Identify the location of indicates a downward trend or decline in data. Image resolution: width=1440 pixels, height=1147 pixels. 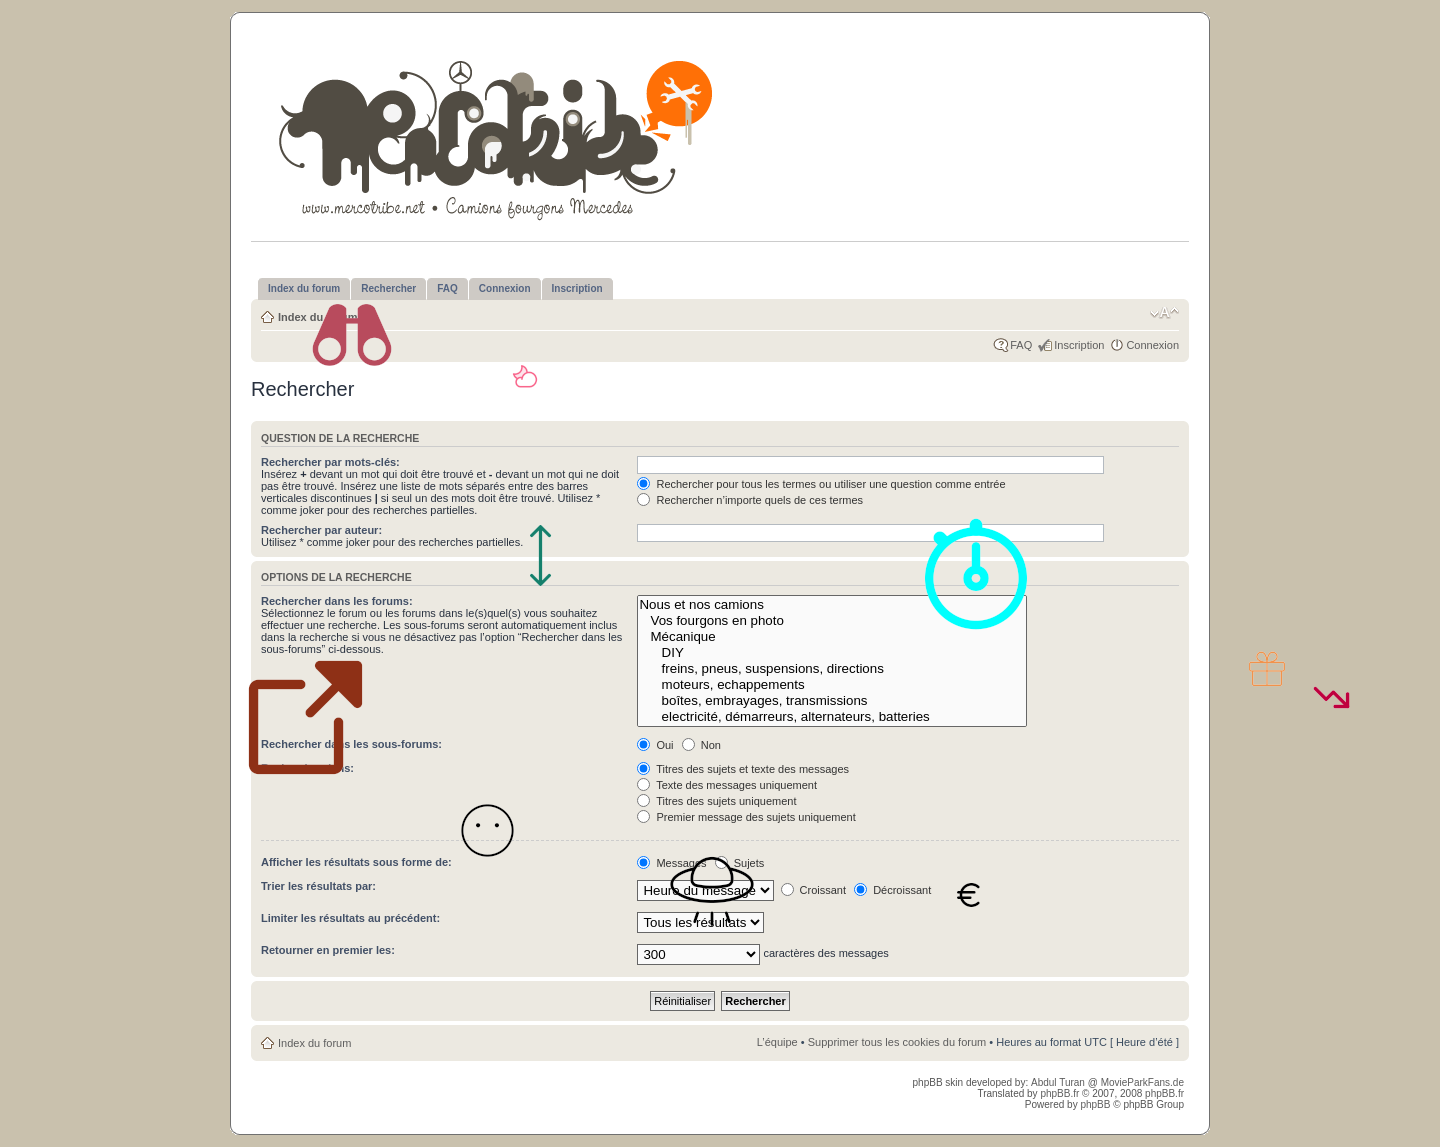
(1331, 697).